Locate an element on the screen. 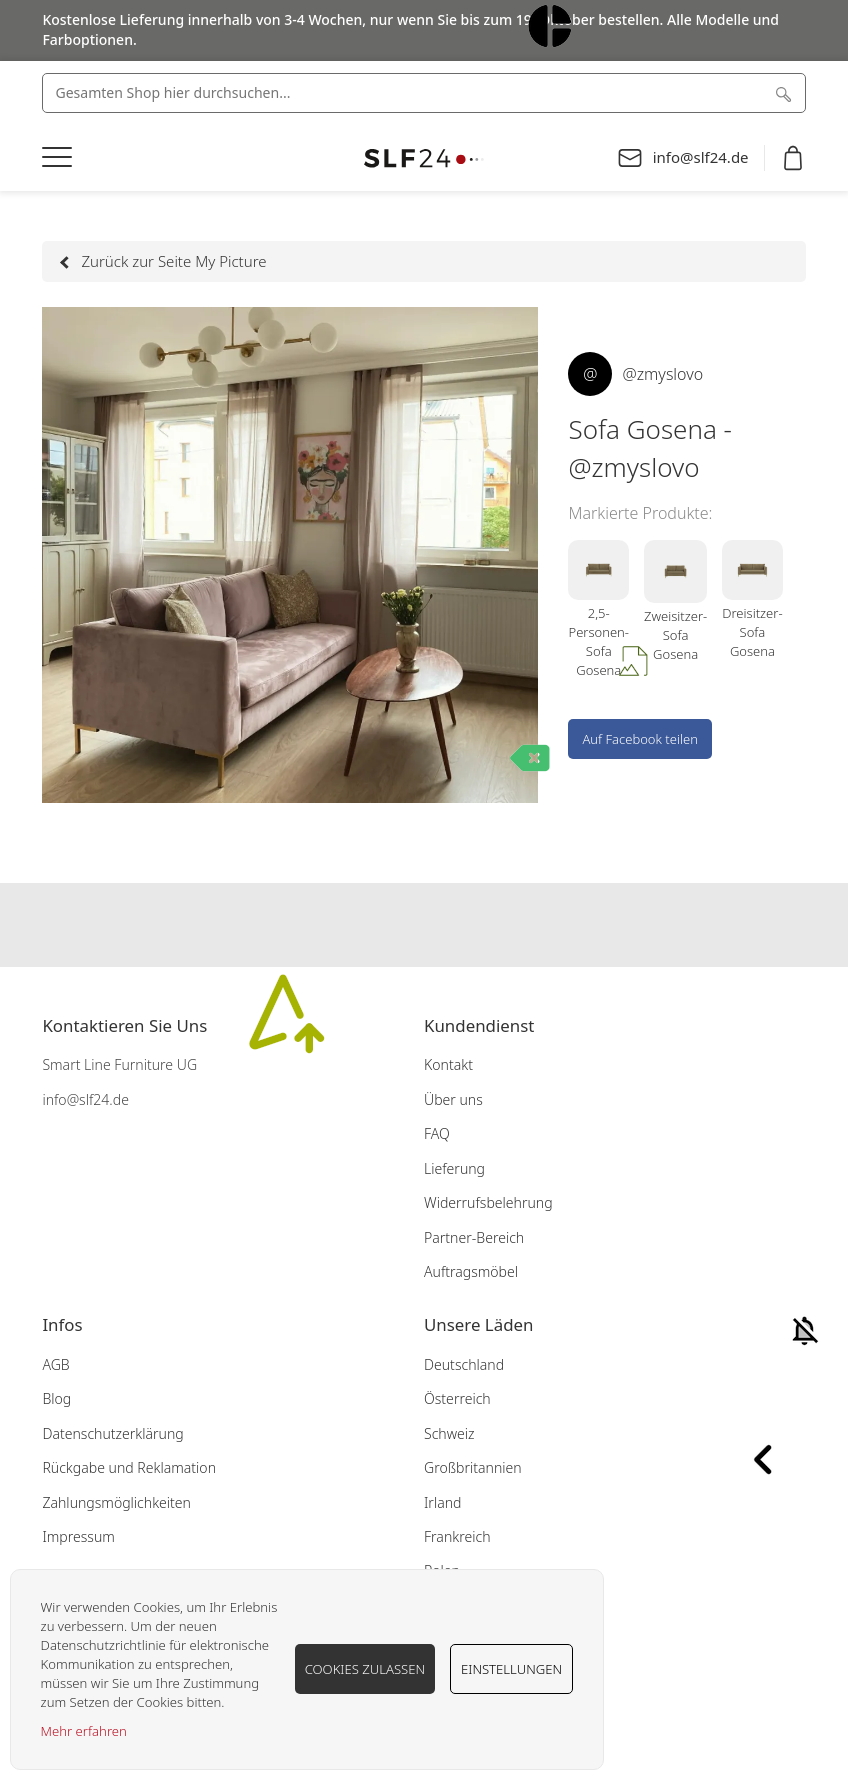  view data breakdown or statistics is located at coordinates (550, 26).